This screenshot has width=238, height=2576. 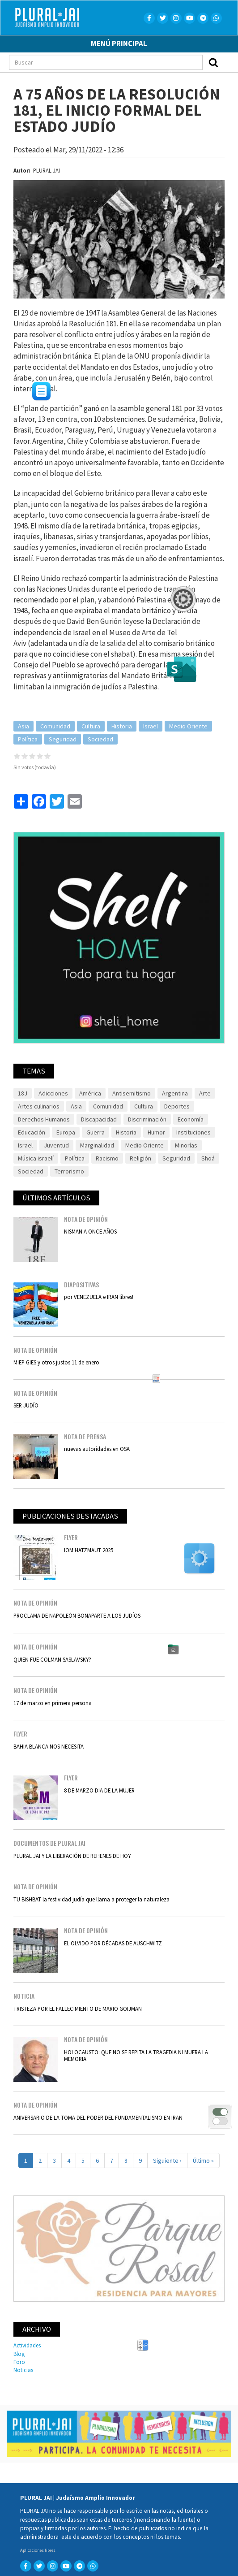 I want to click on open evince document viewer, so click(x=156, y=1378).